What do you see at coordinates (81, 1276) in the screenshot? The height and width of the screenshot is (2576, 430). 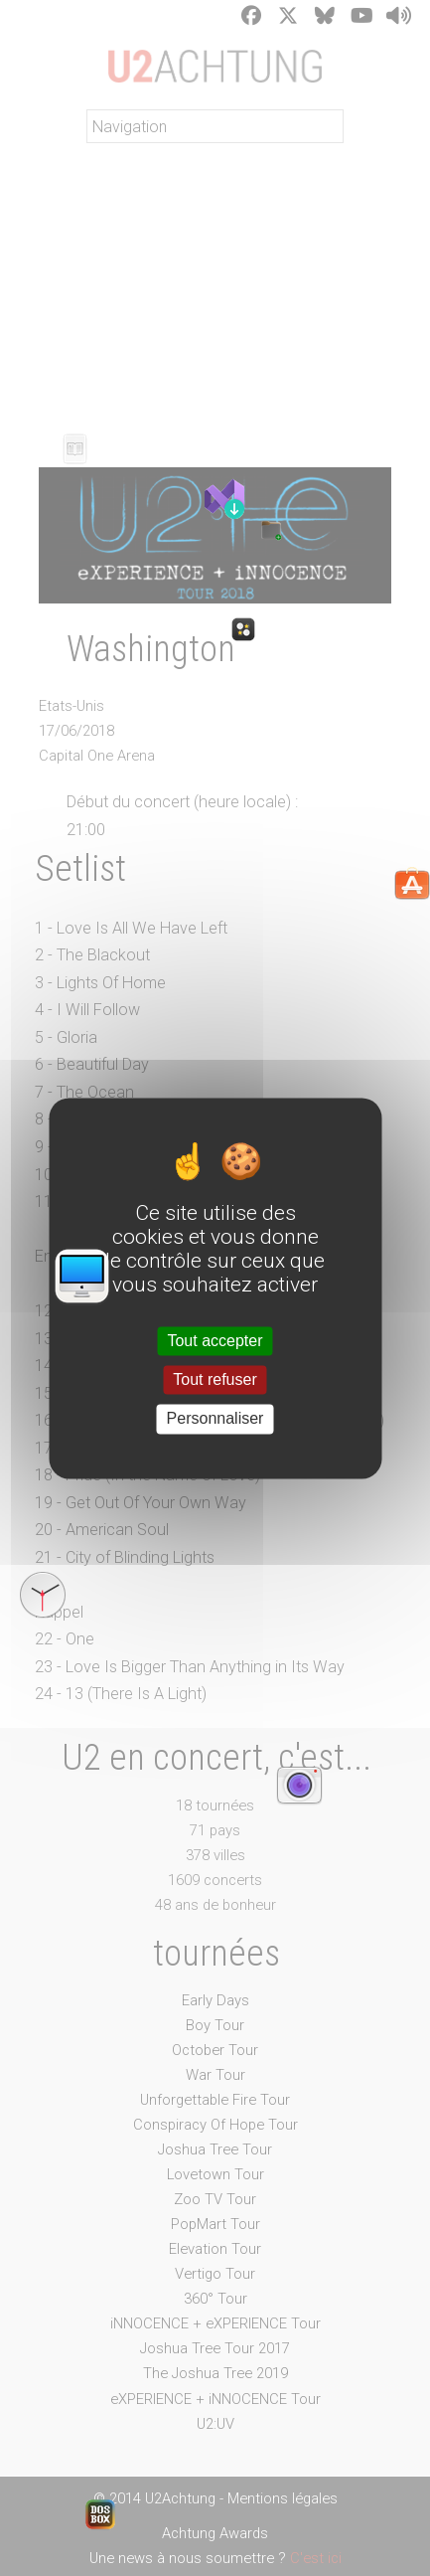 I see `open variety wallpaper changer app` at bounding box center [81, 1276].